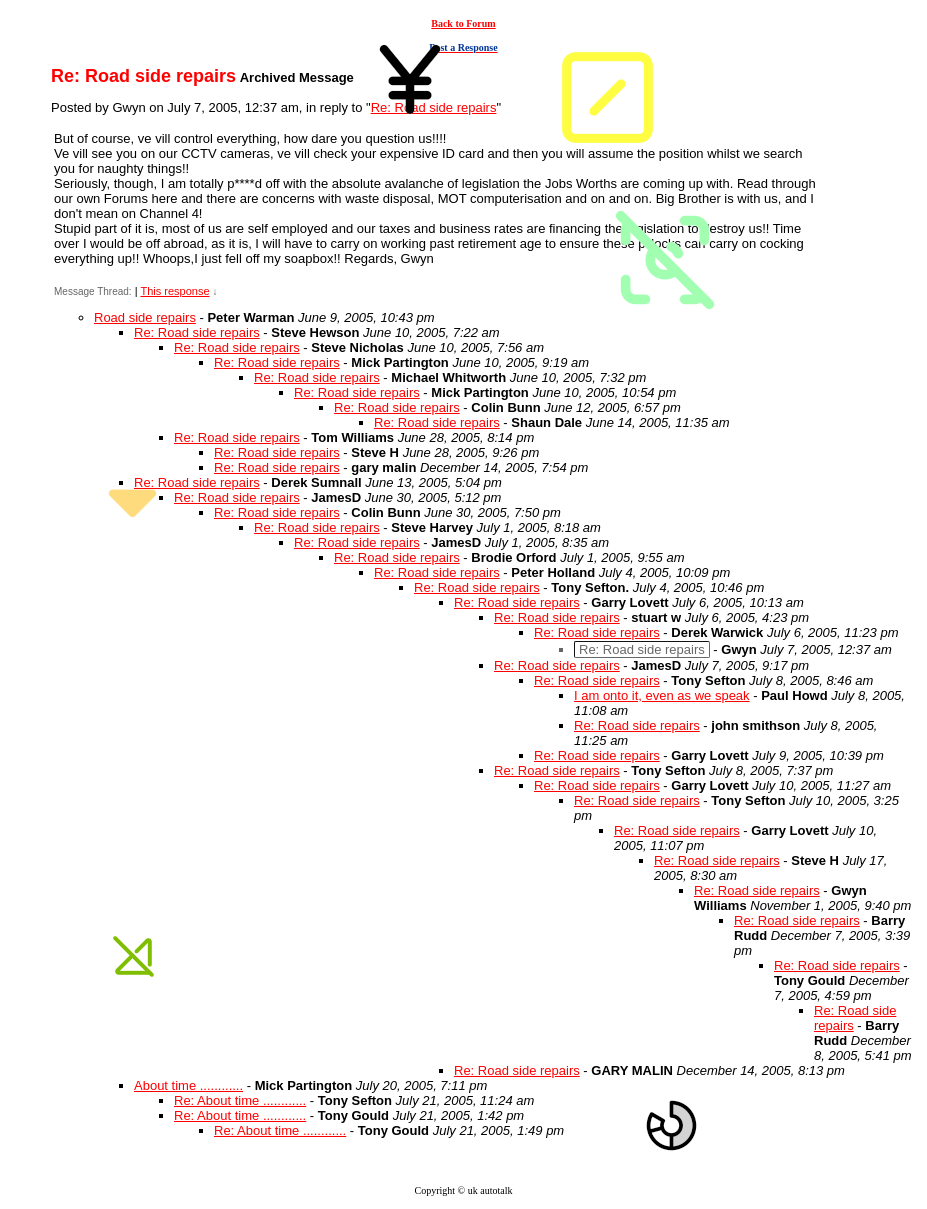 The height and width of the screenshot is (1209, 927). What do you see at coordinates (665, 260) in the screenshot?
I see `screen capture disabled` at bounding box center [665, 260].